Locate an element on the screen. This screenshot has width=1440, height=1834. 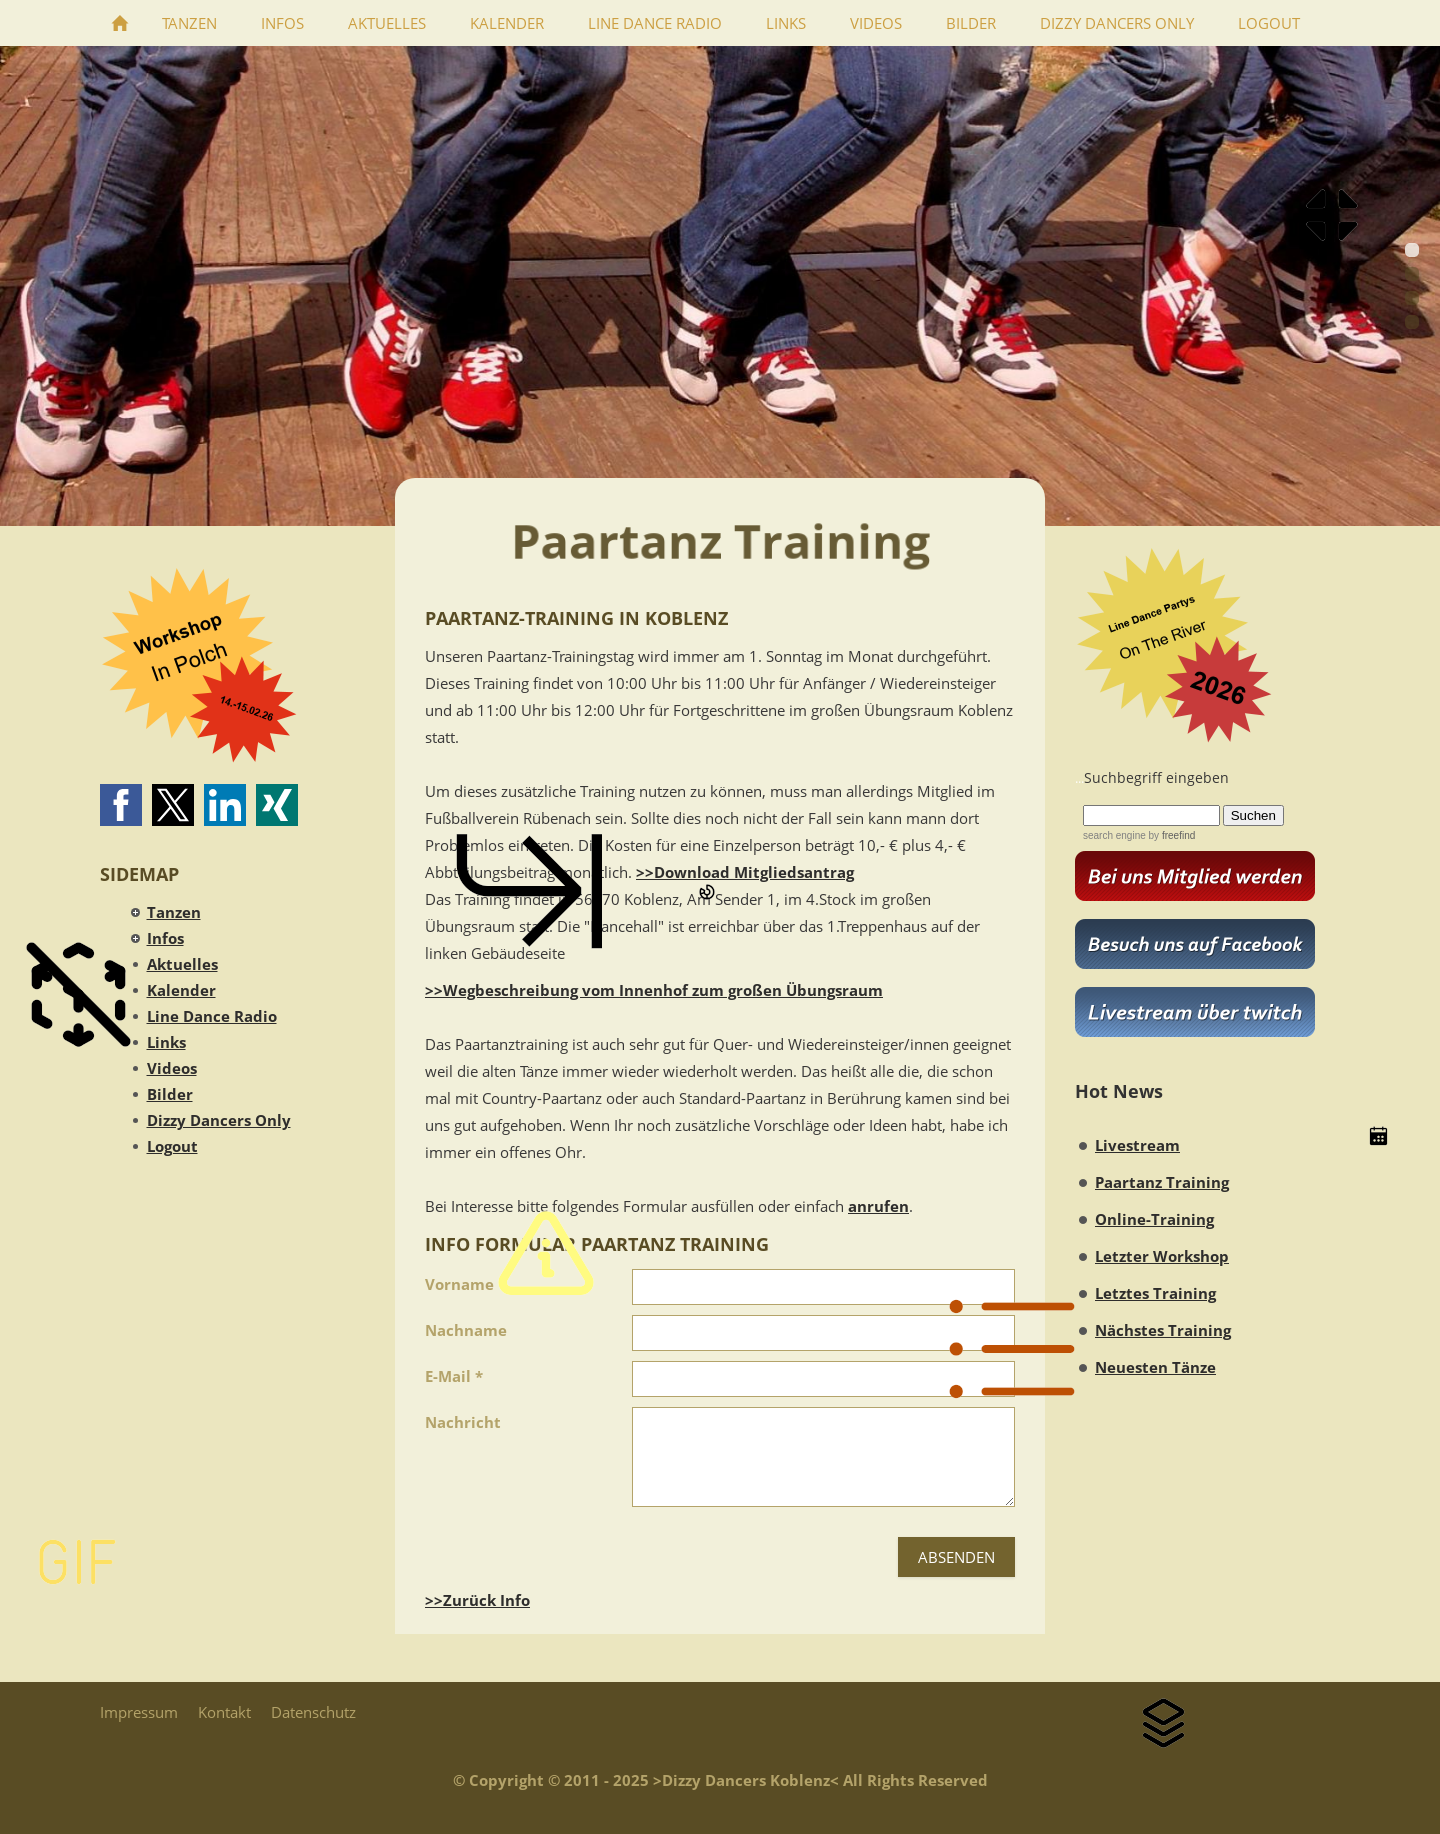
view stacked layers or items is located at coordinates (1163, 1723).